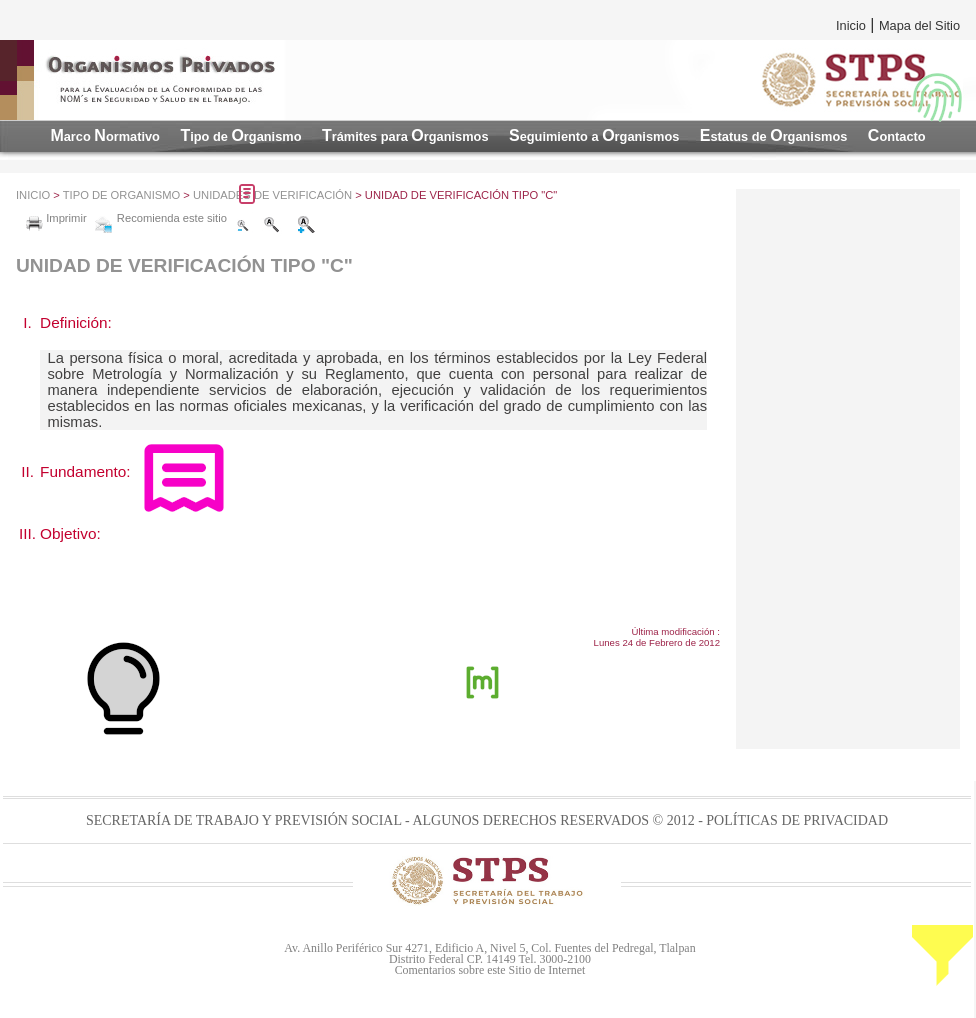 Image resolution: width=976 pixels, height=1018 pixels. What do you see at coordinates (942, 955) in the screenshot?
I see `filter or sort content` at bounding box center [942, 955].